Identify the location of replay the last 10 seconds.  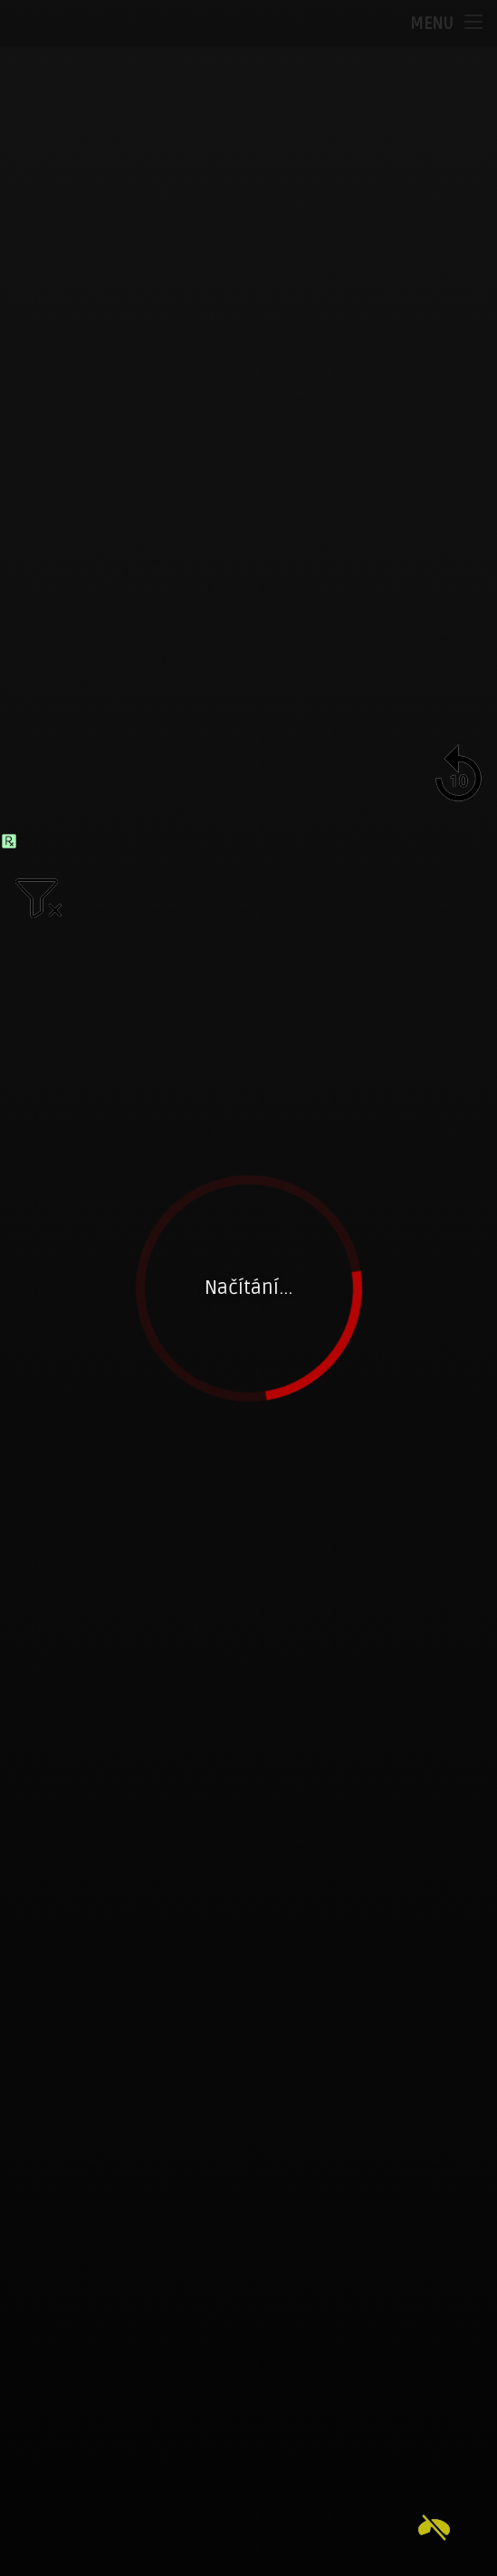
(458, 775).